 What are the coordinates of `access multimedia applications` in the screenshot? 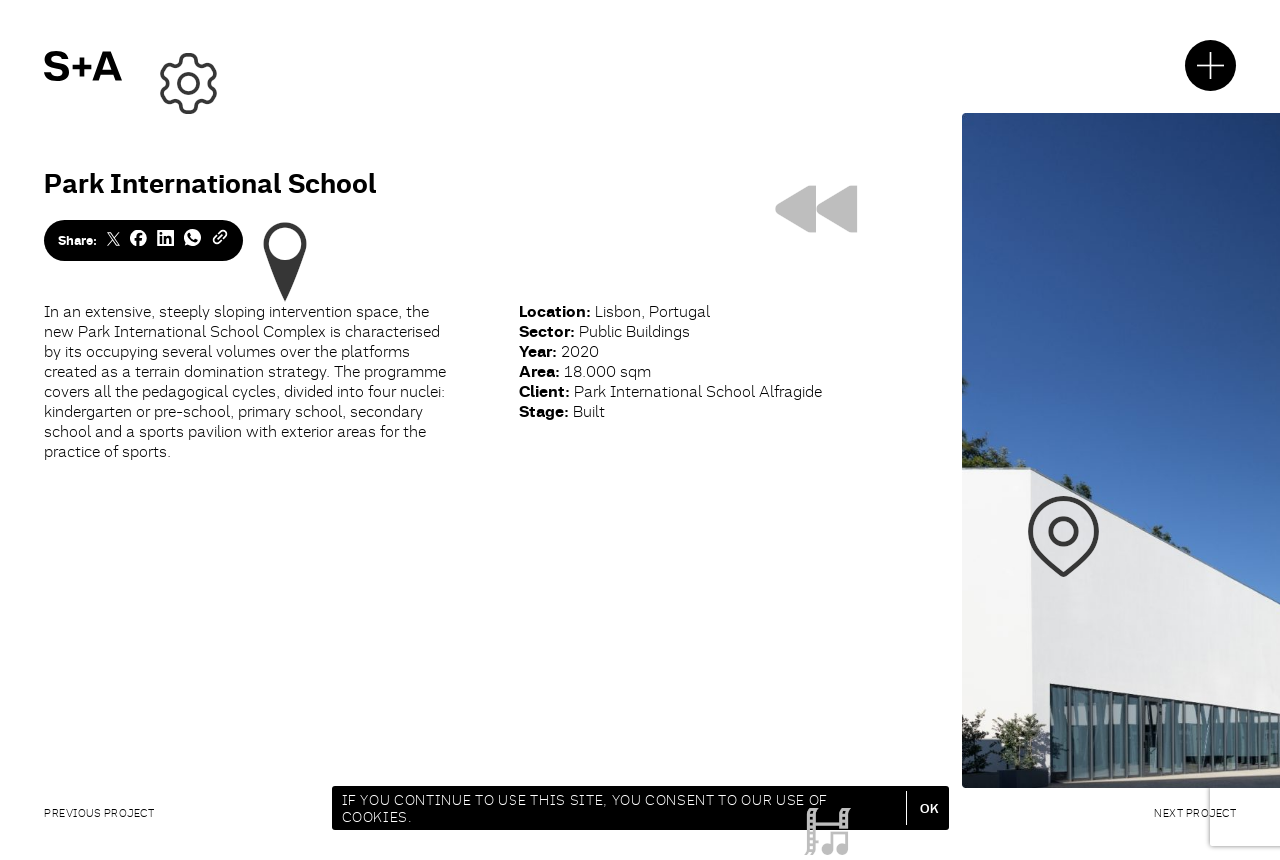 It's located at (827, 831).